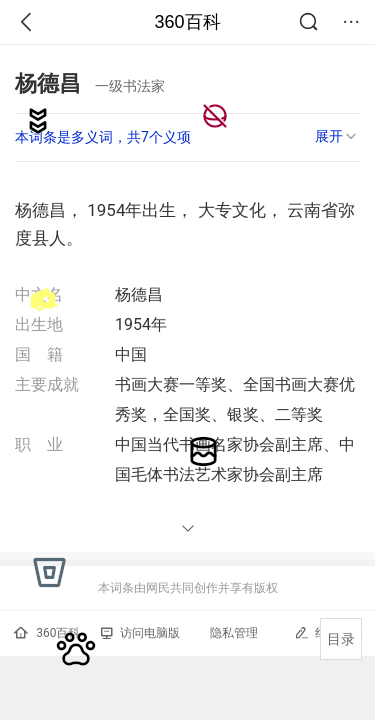  Describe the element at coordinates (215, 116) in the screenshot. I see `disable 3D or spherical view mode` at that location.